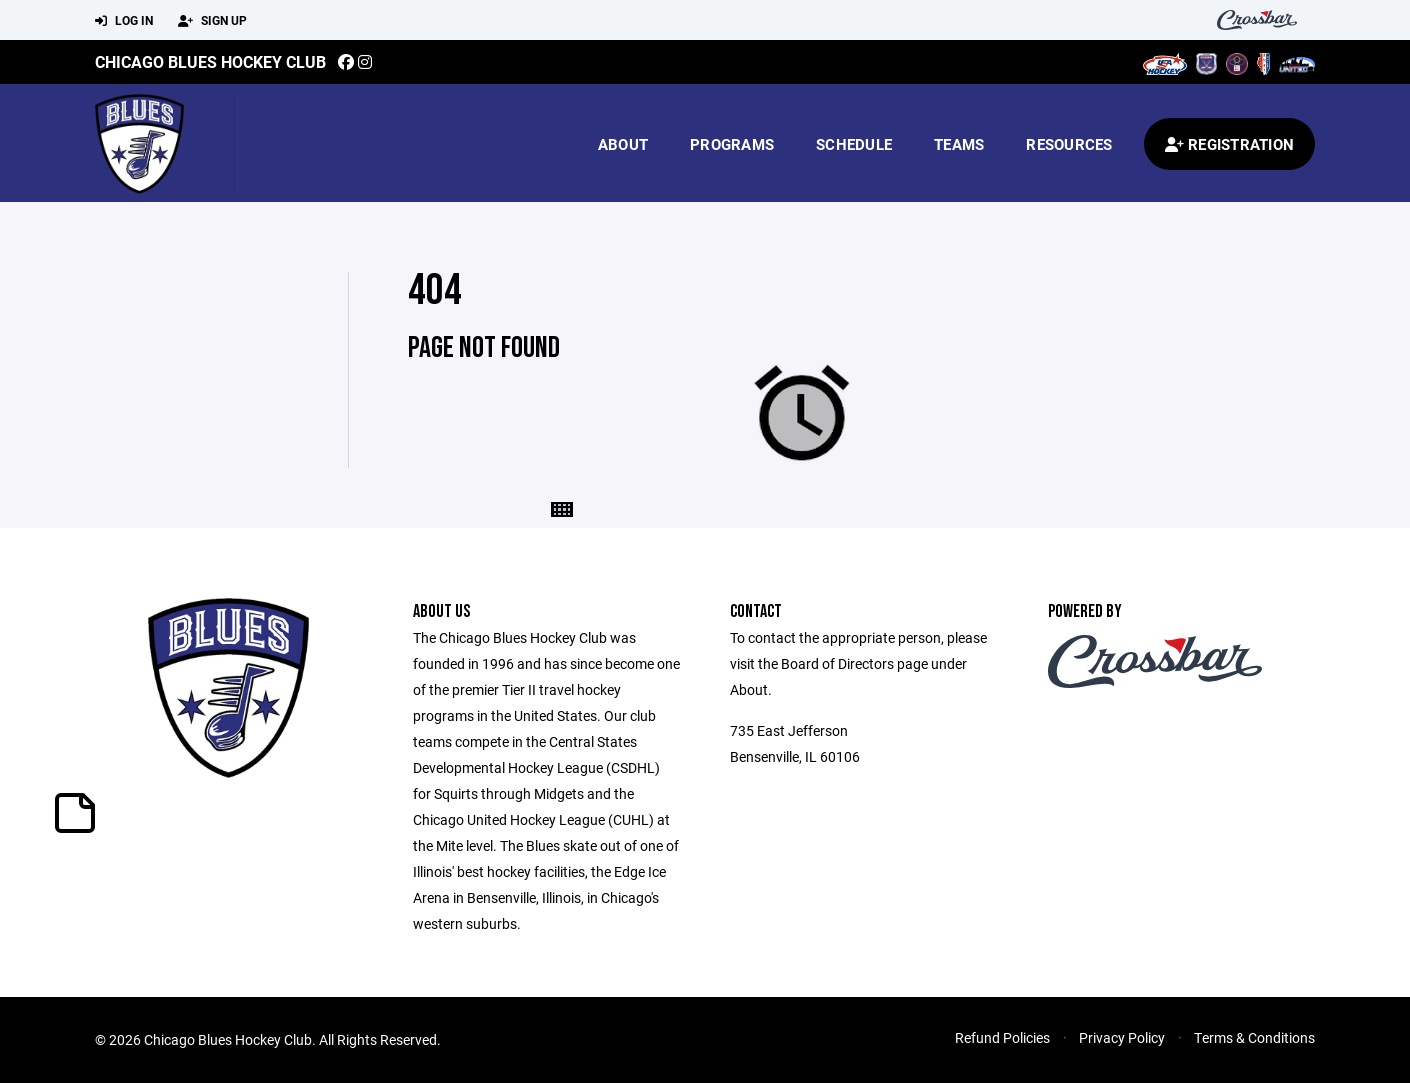 The image size is (1410, 1083). I want to click on view and manage alarms, so click(802, 413).